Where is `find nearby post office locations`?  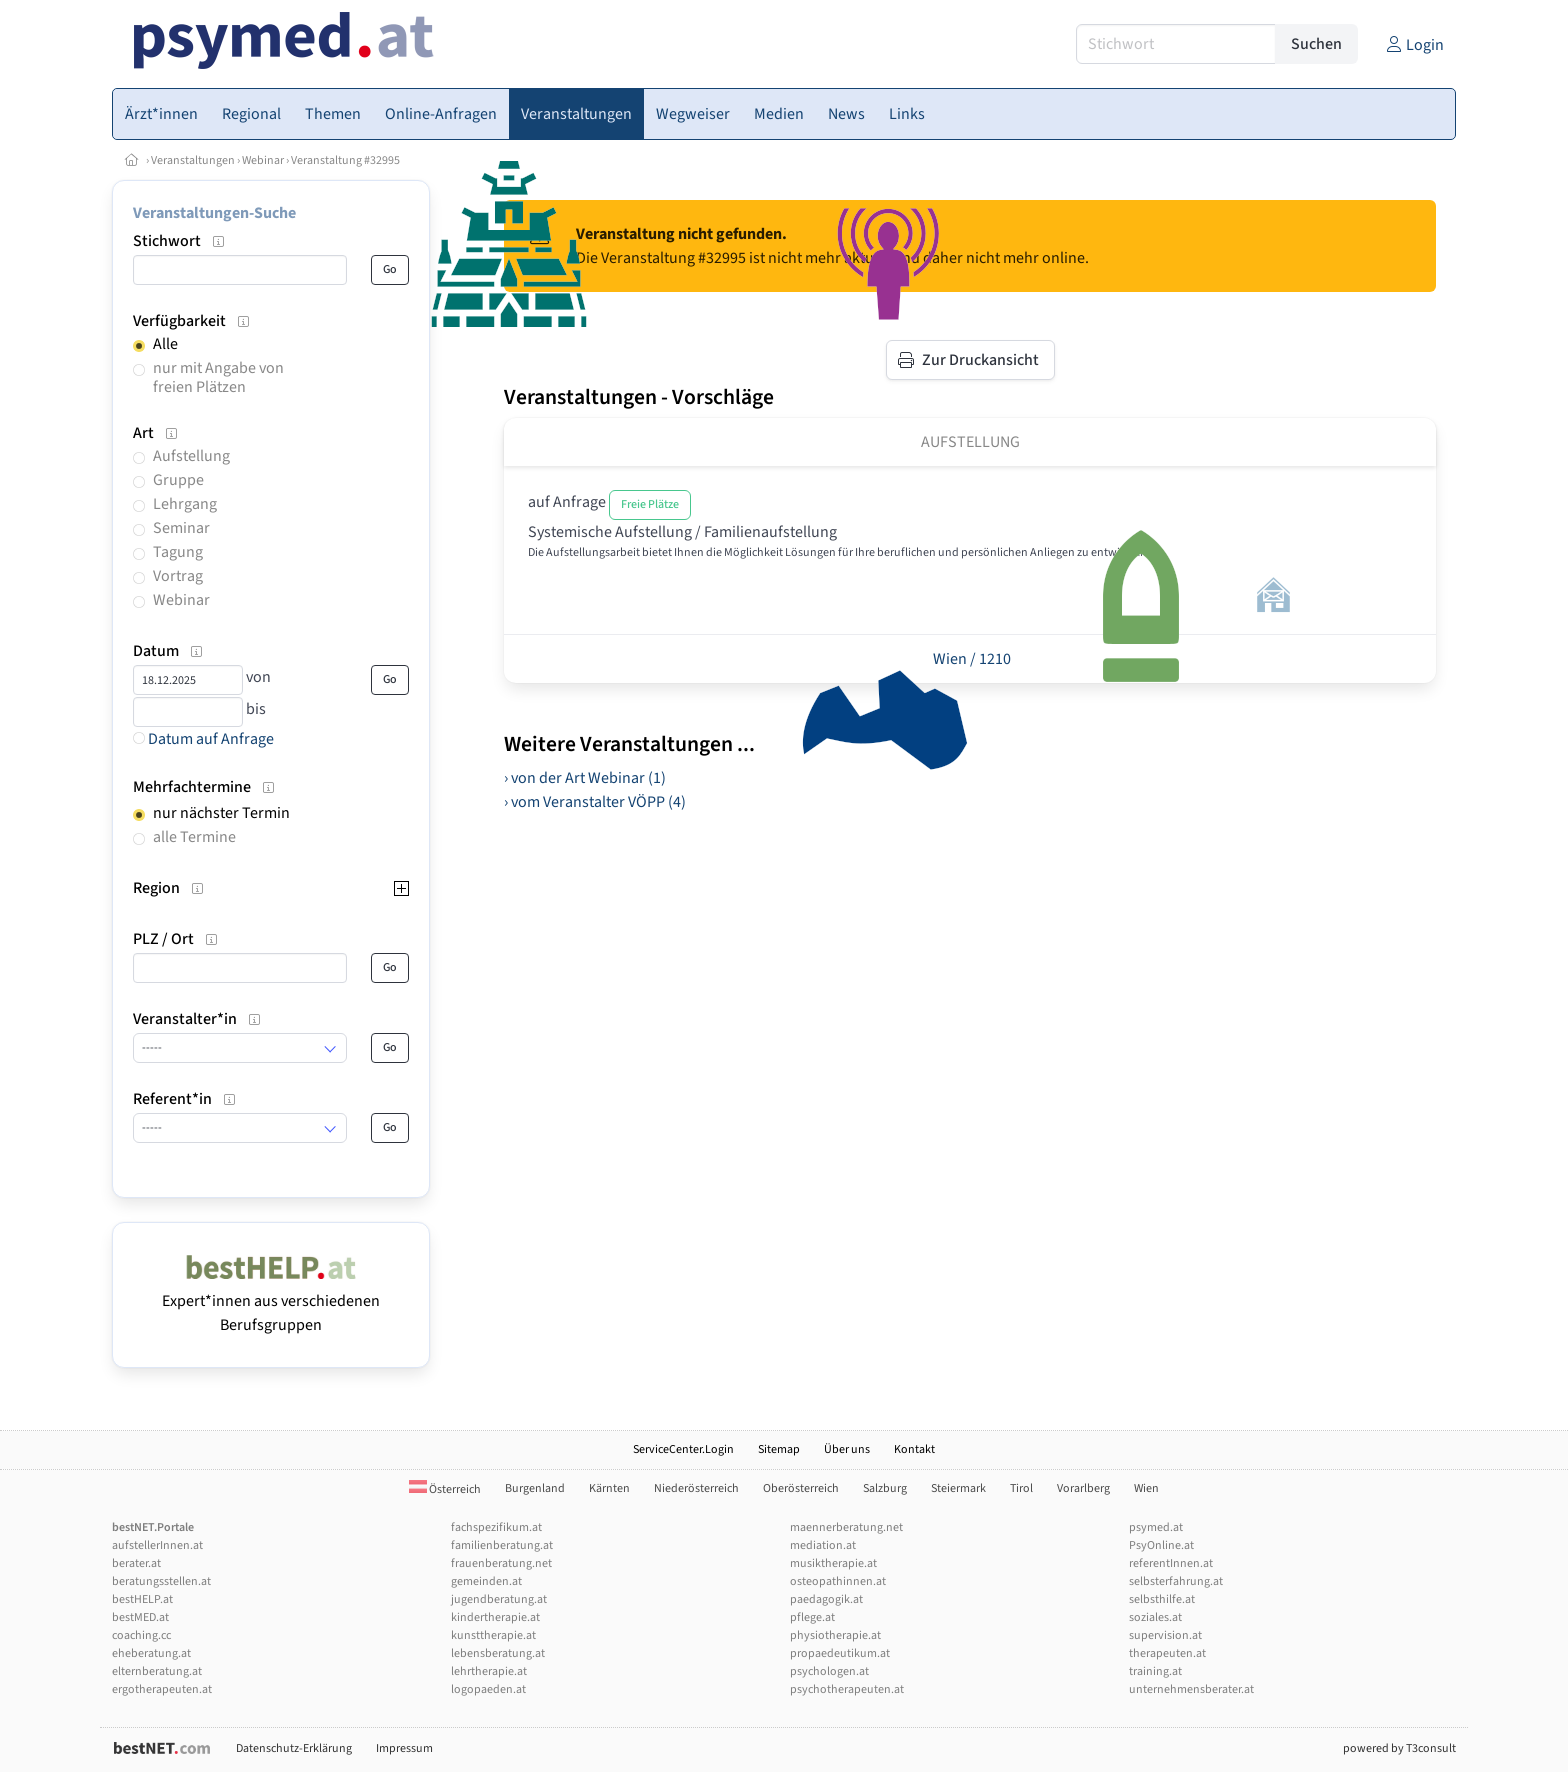
find nearby post office locations is located at coordinates (1273, 594).